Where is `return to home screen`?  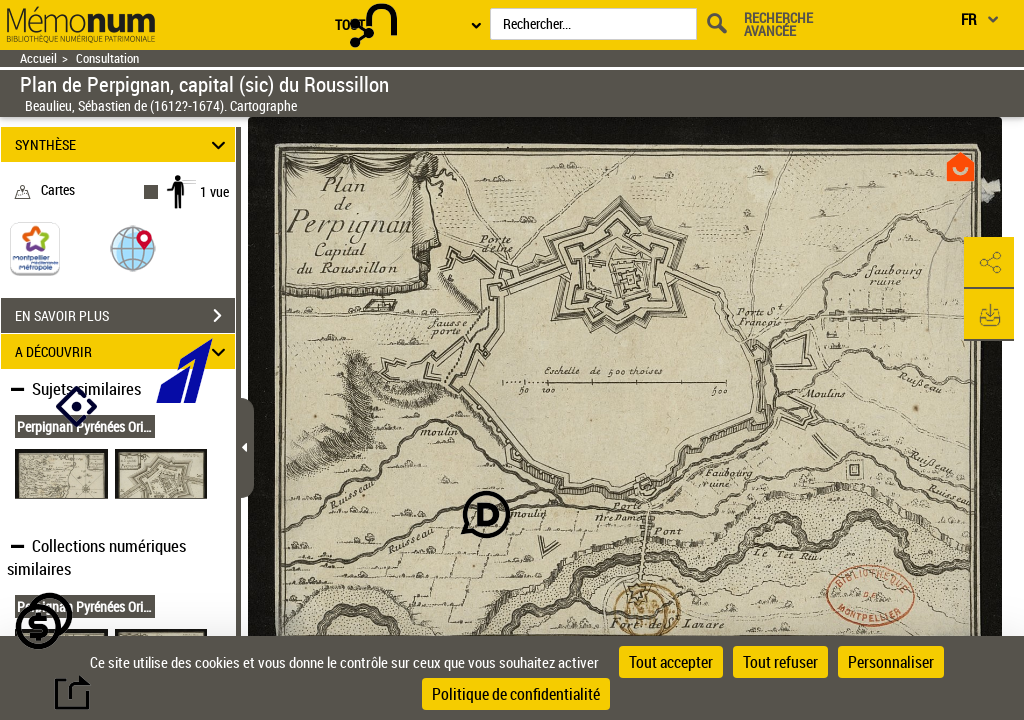
return to home screen is located at coordinates (960, 167).